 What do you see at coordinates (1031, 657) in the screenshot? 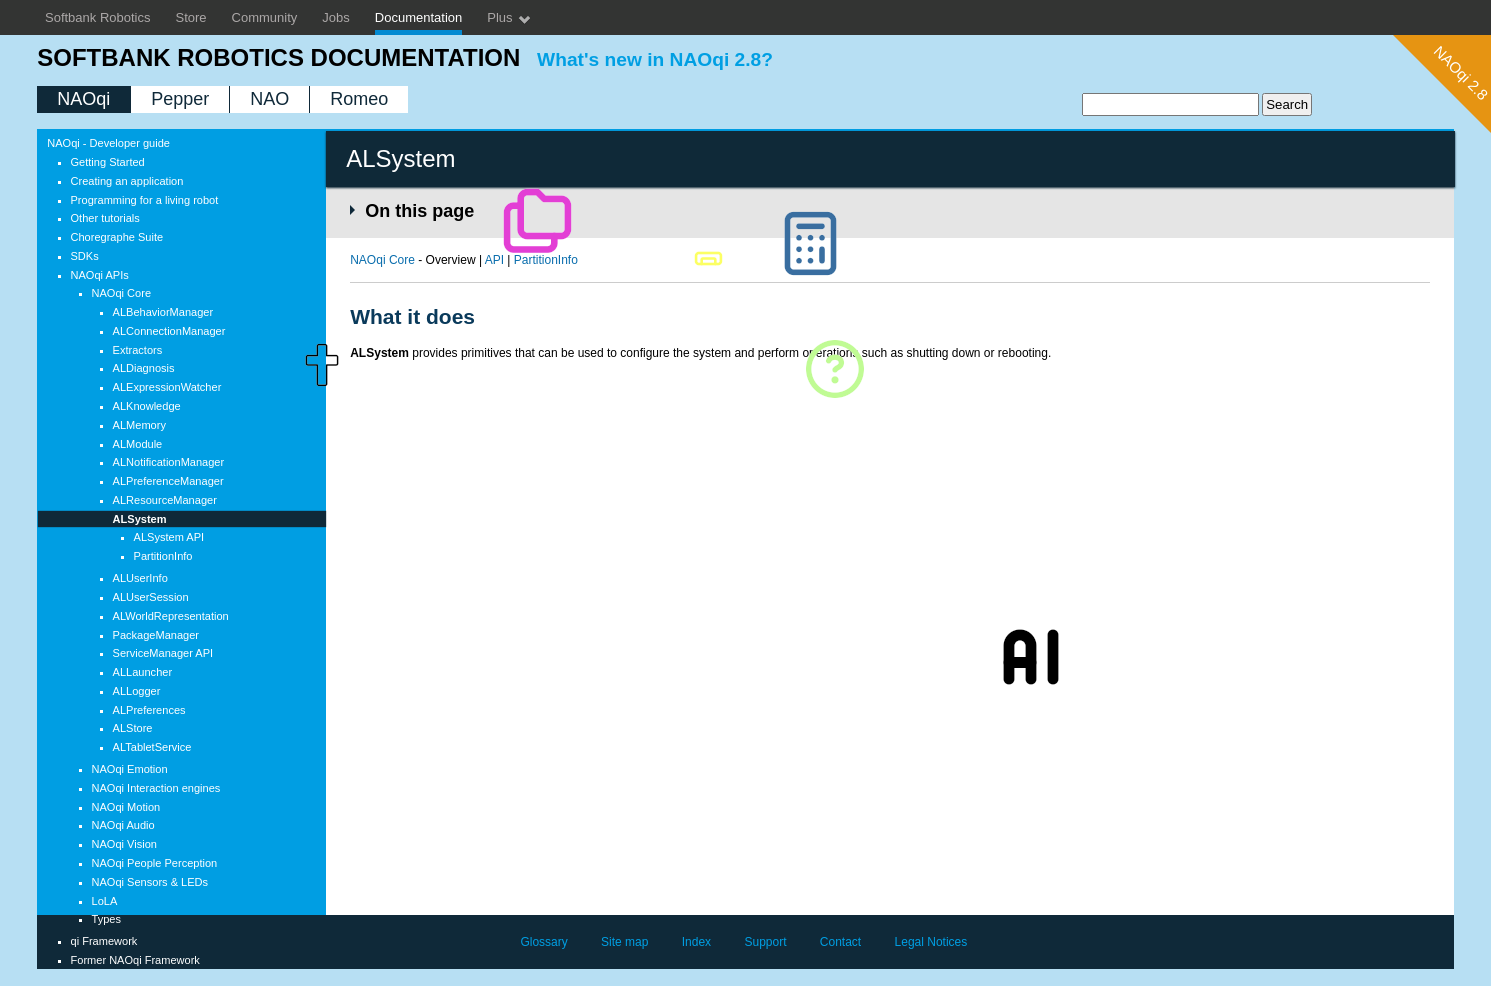
I see `access AI-powered features` at bounding box center [1031, 657].